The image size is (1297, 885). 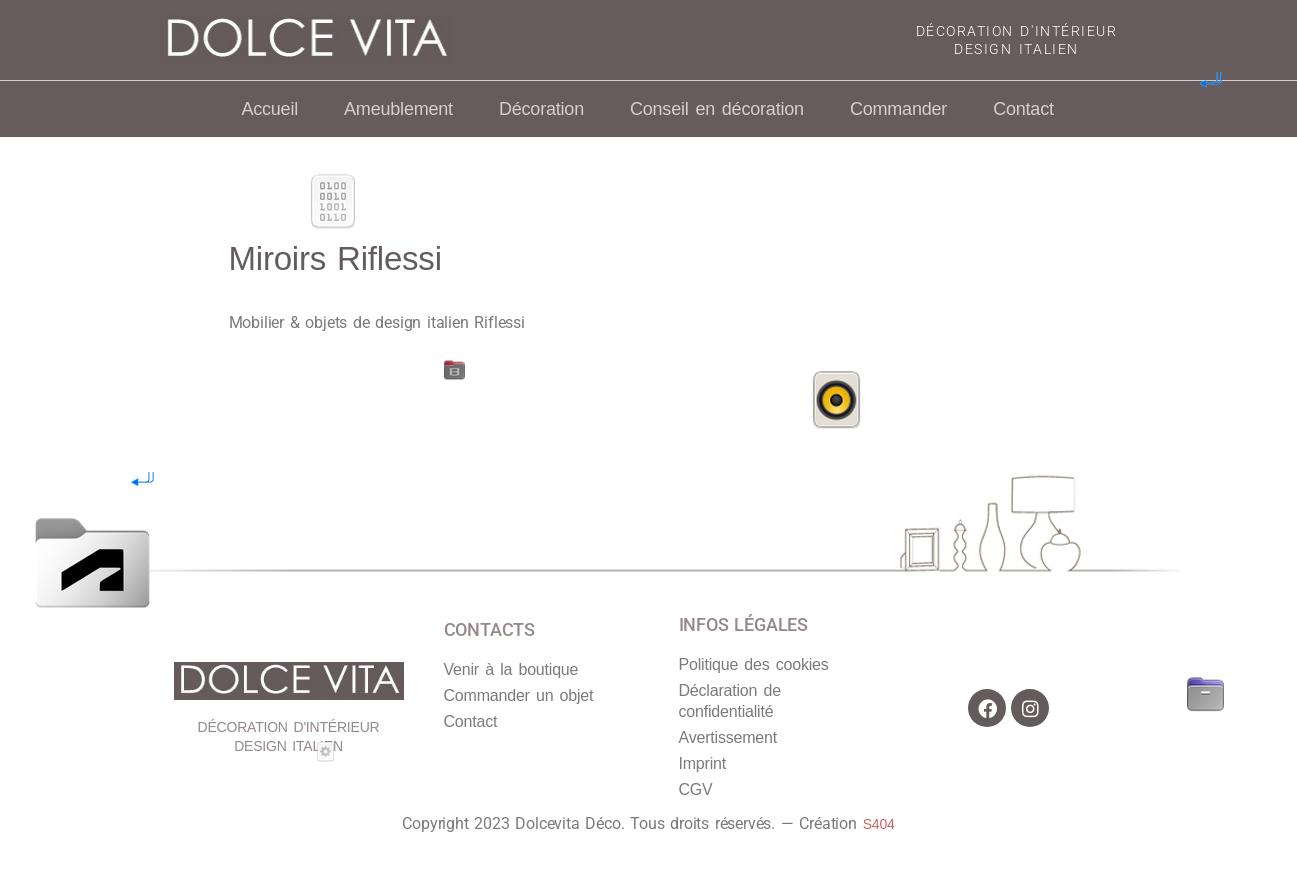 I want to click on indicates a Windows executable or downloadable program file, so click(x=333, y=201).